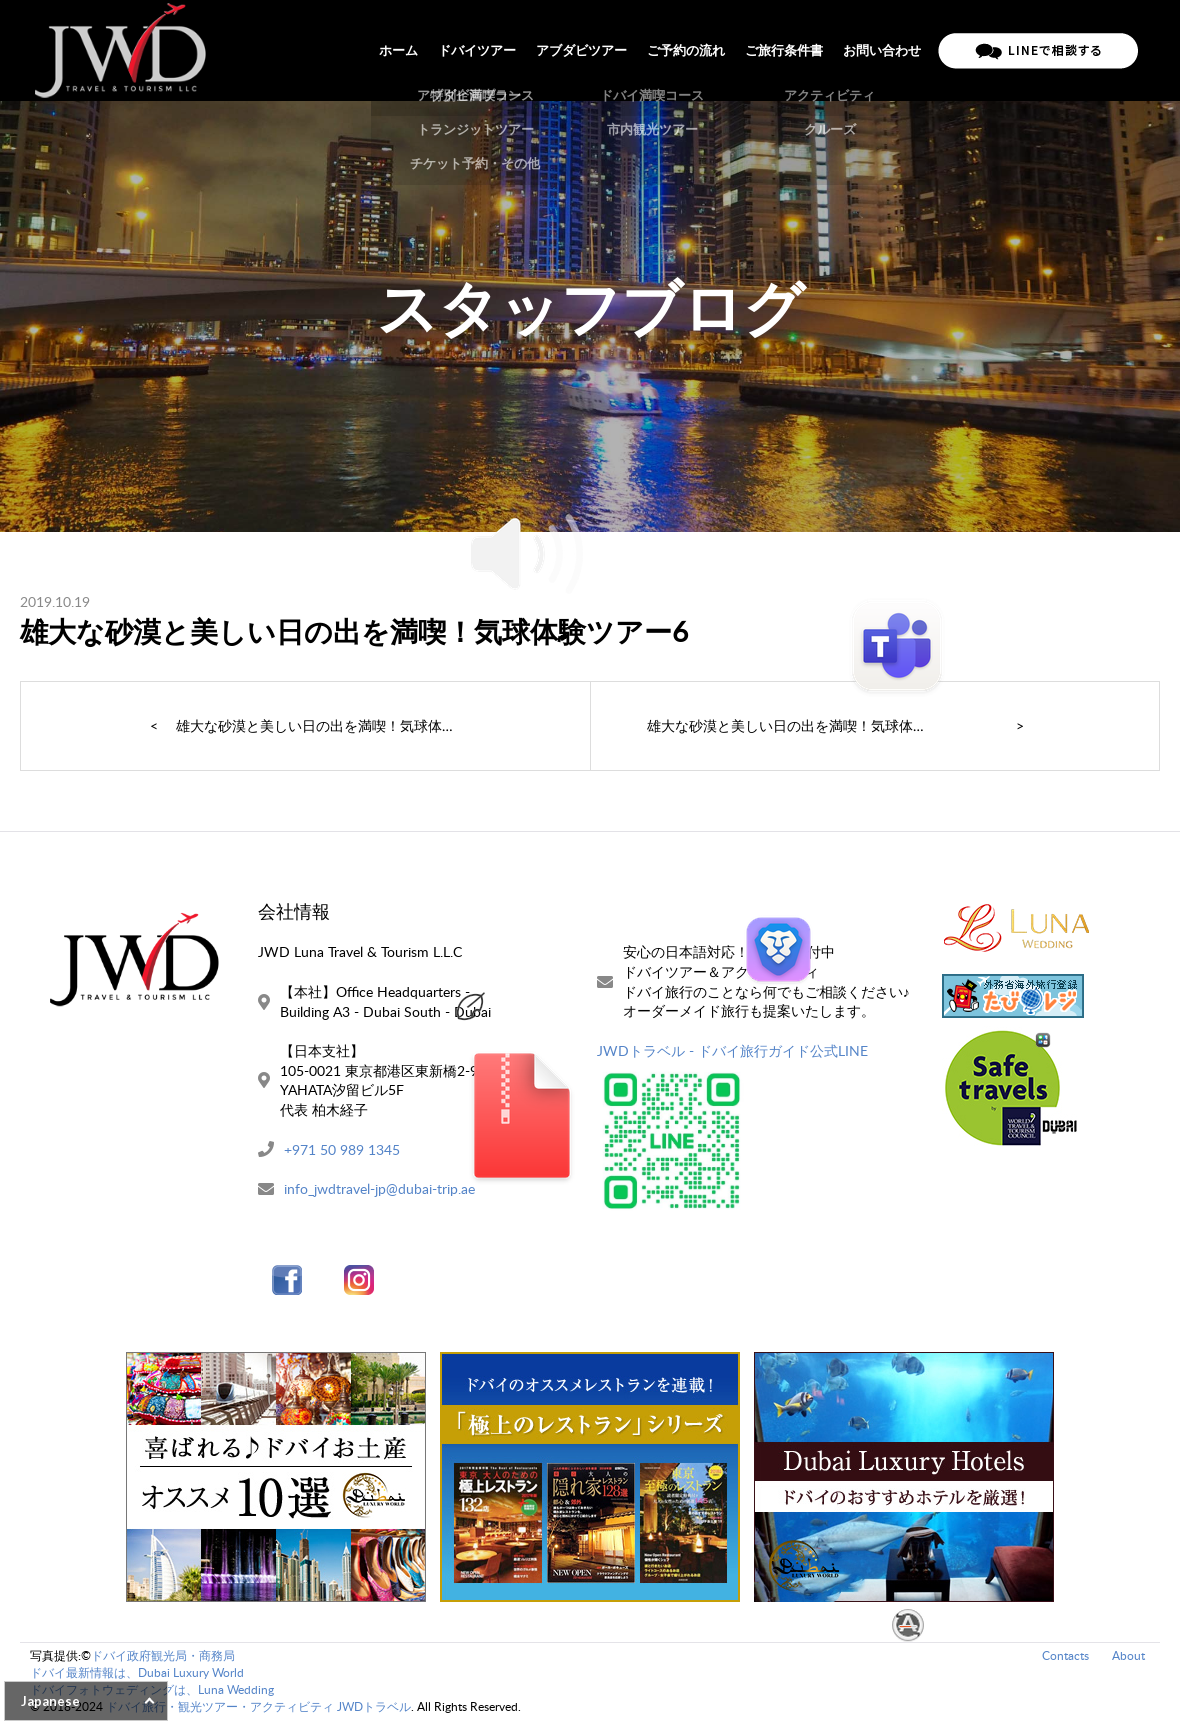 The image size is (1180, 1721). What do you see at coordinates (908, 1625) in the screenshot?
I see `open the software update manager` at bounding box center [908, 1625].